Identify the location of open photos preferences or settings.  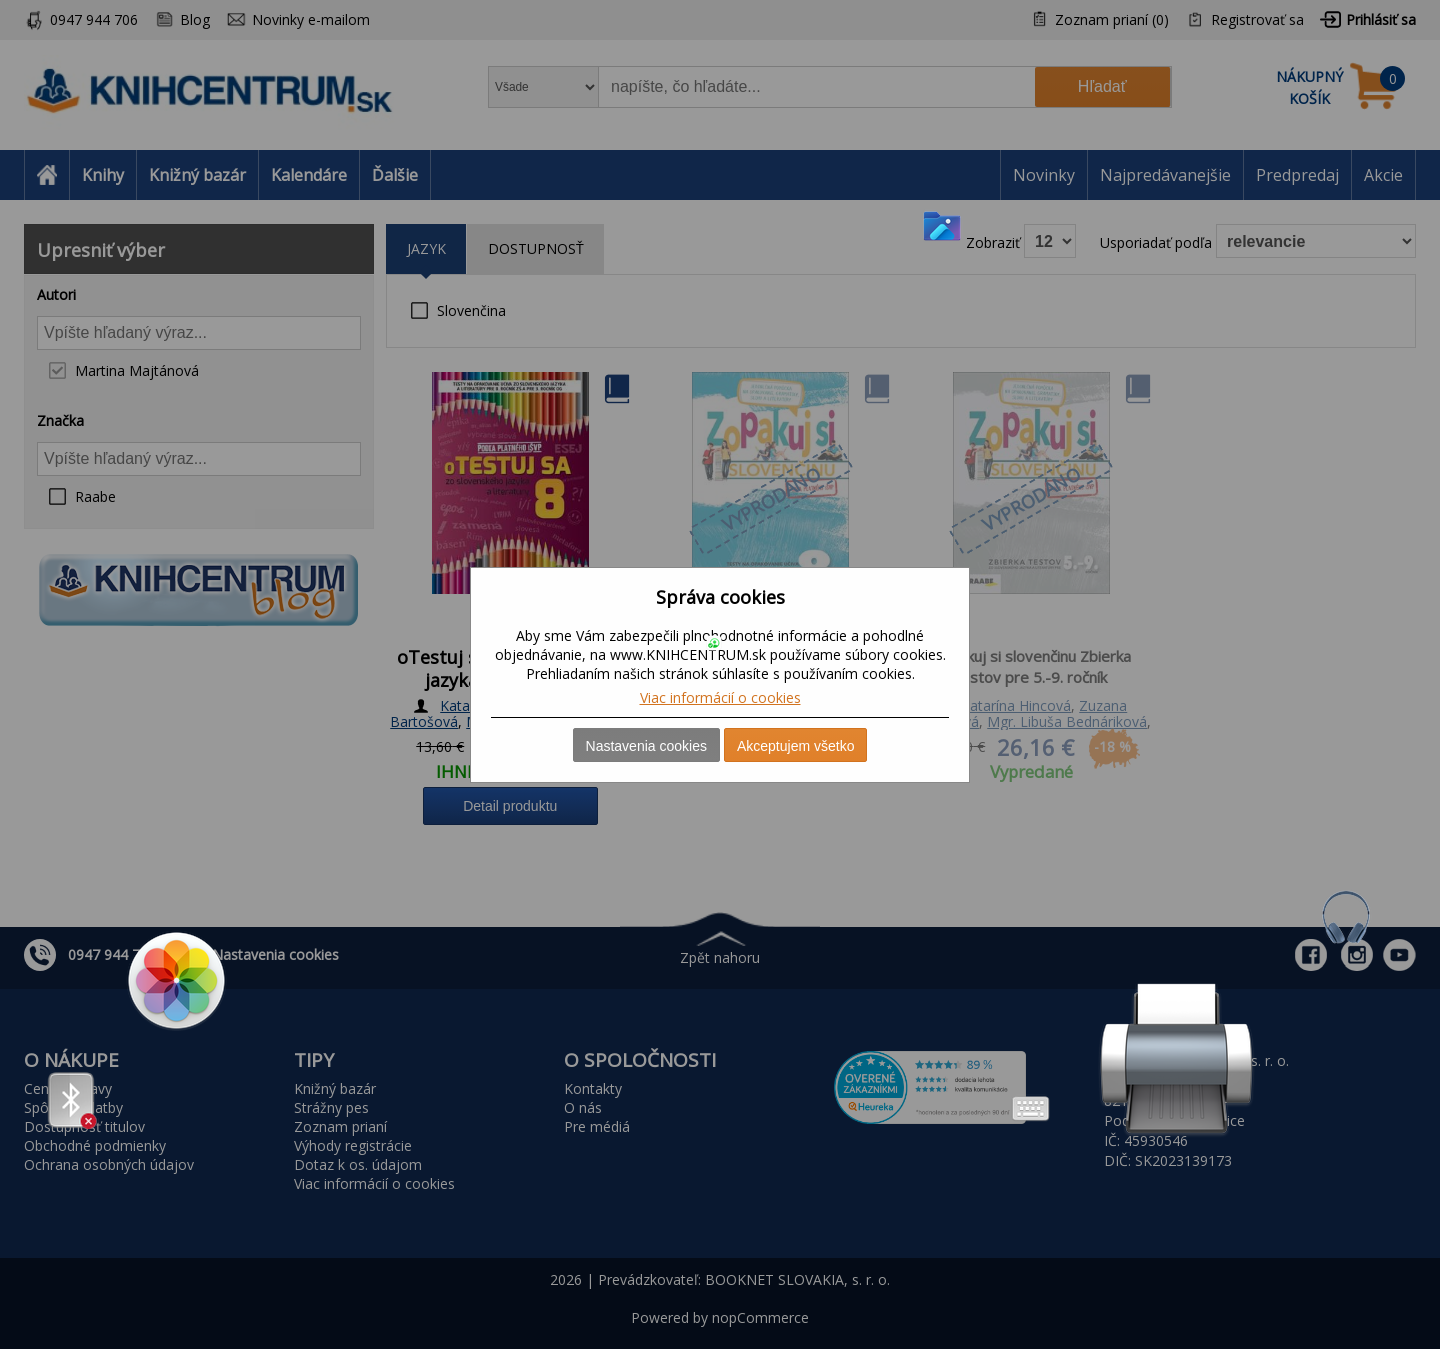
(176, 980).